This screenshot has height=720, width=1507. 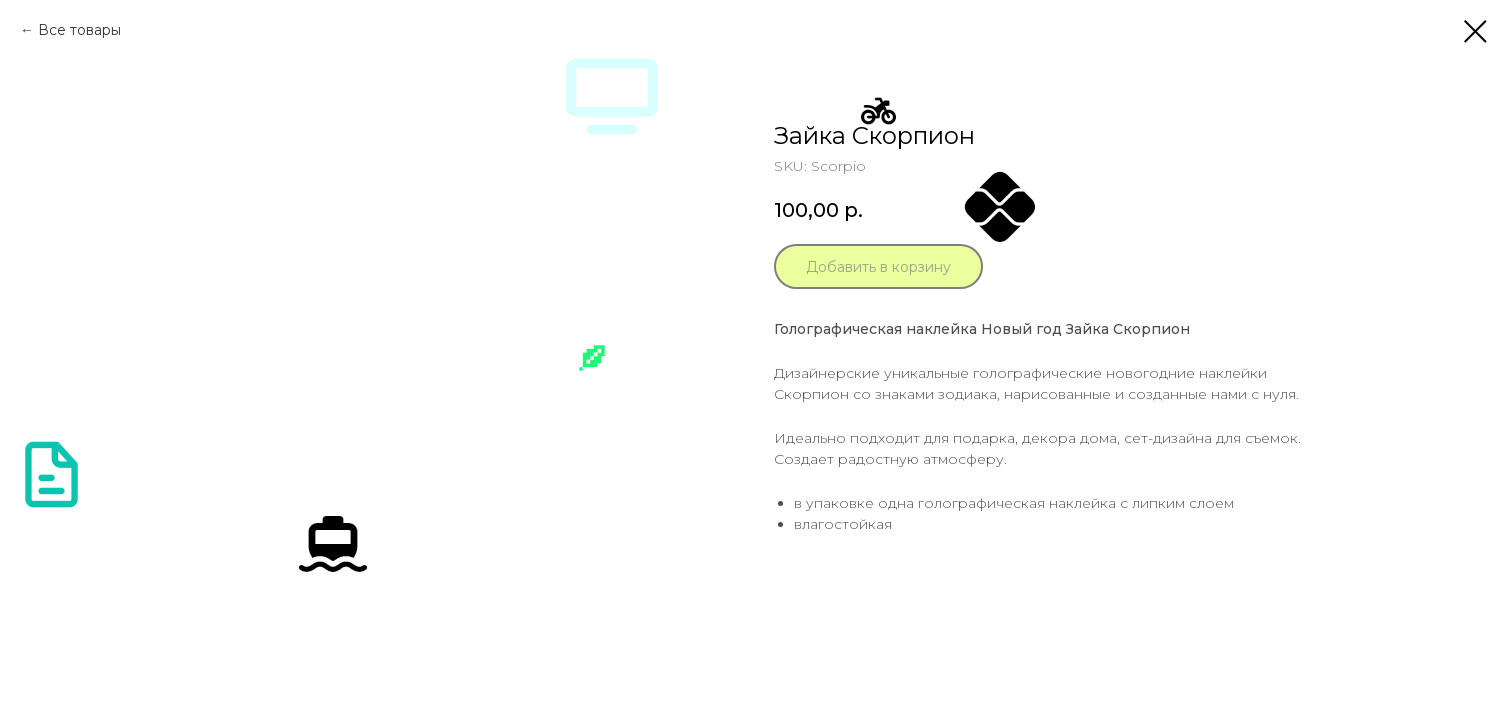 What do you see at coordinates (333, 544) in the screenshot?
I see `ferry or boat transportation option` at bounding box center [333, 544].